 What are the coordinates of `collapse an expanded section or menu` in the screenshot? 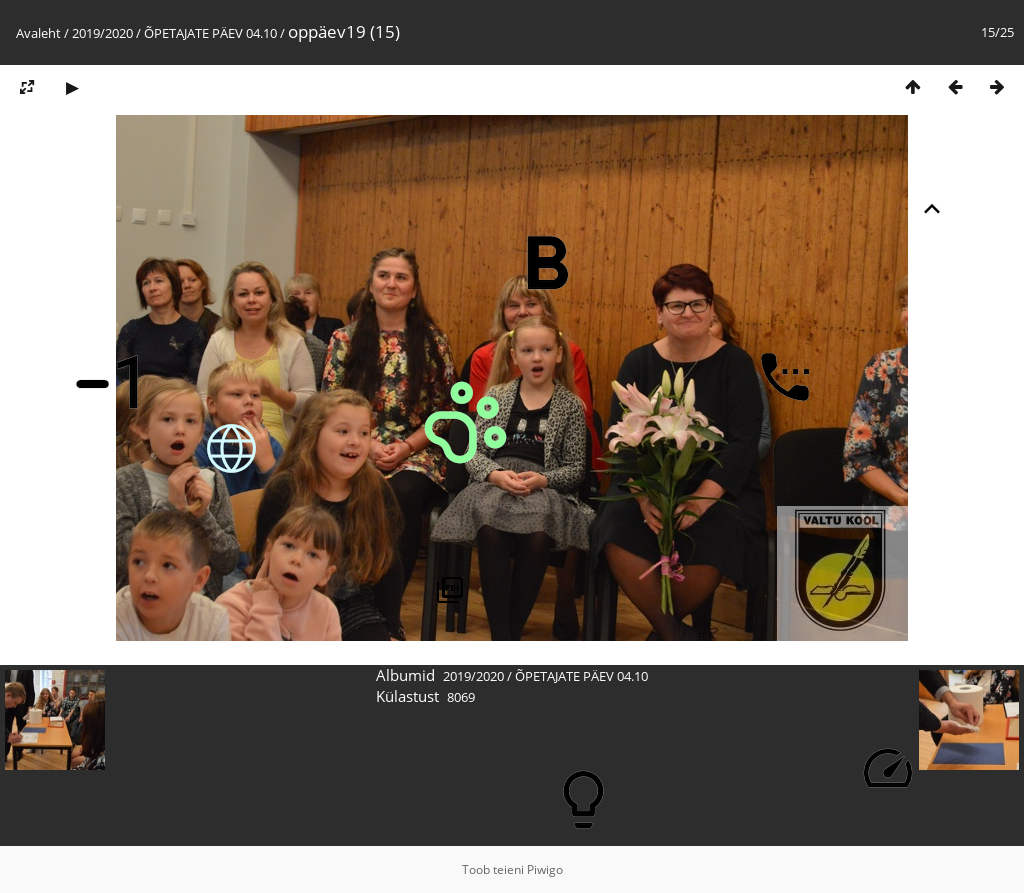 It's located at (932, 209).